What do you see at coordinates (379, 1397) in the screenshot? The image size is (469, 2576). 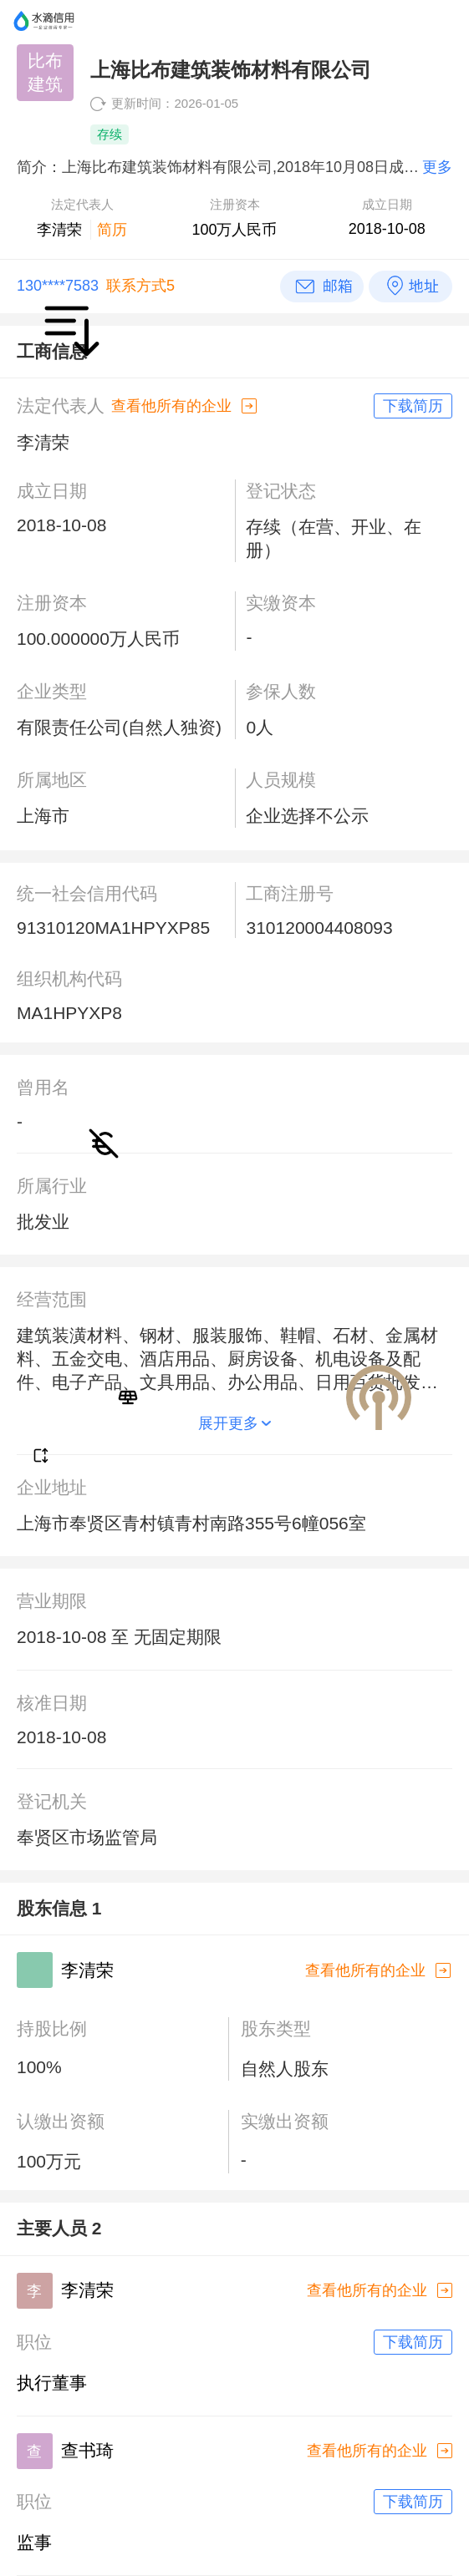 I see `broadcast or transmit a signal` at bounding box center [379, 1397].